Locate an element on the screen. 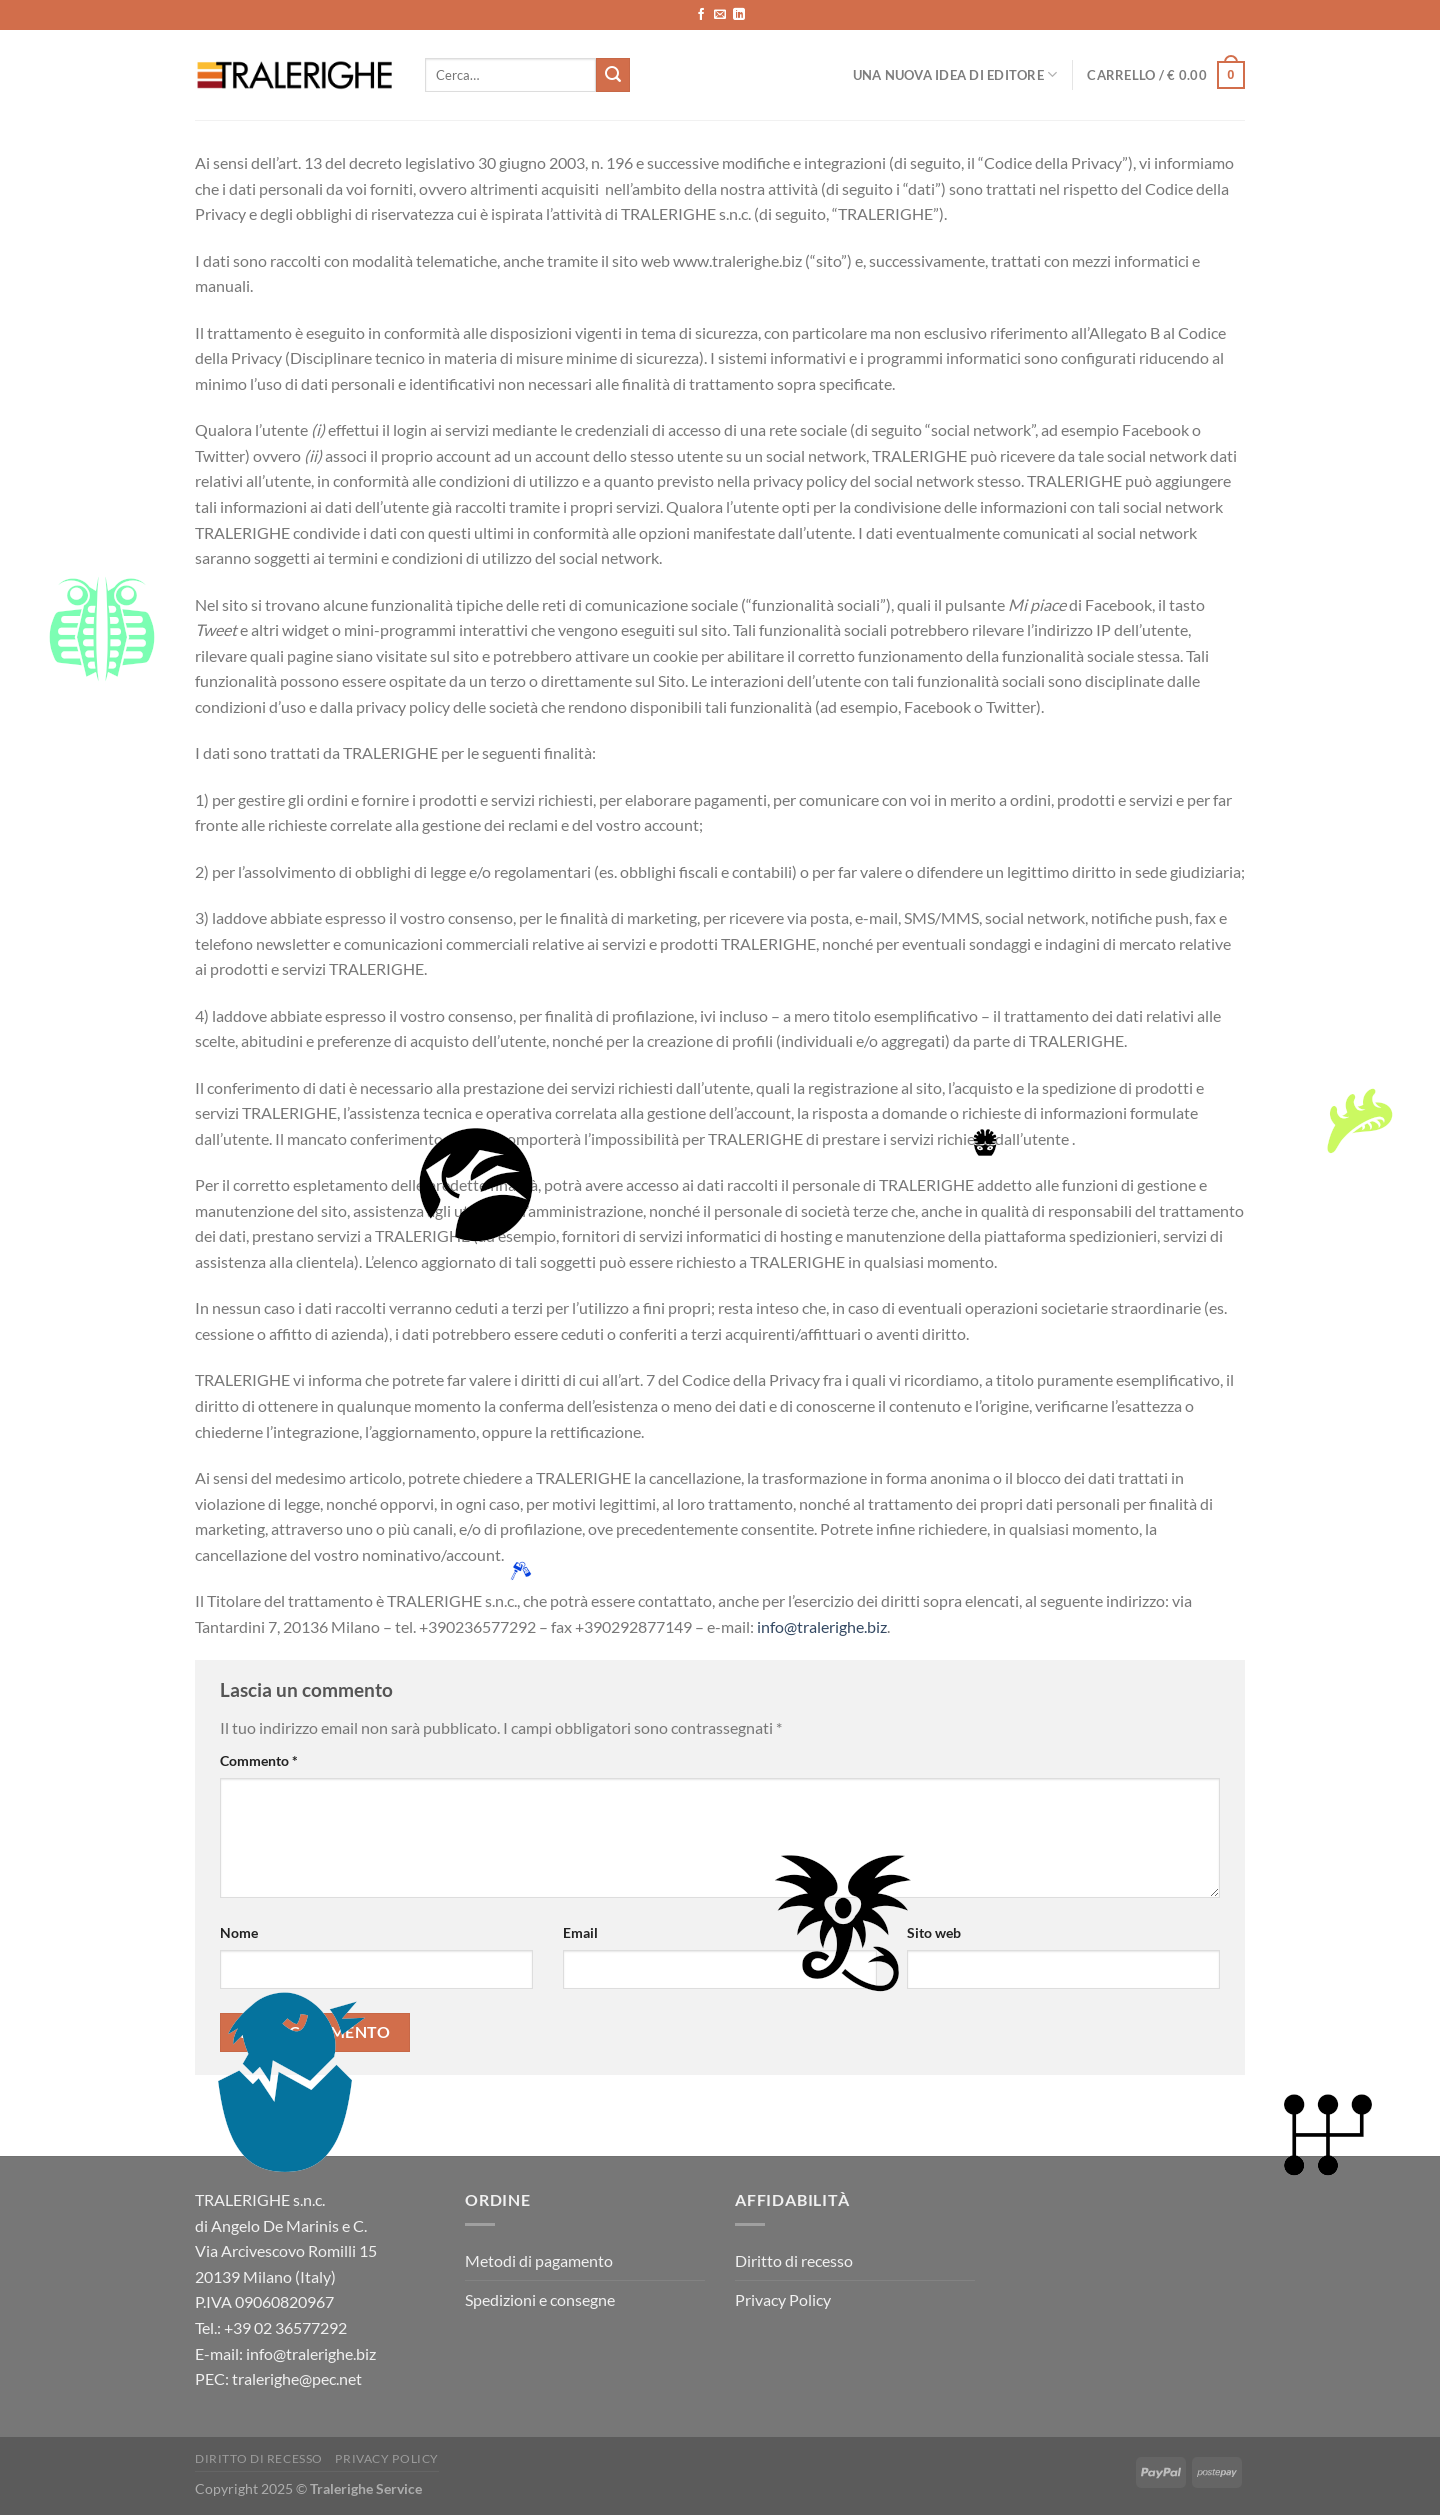 The width and height of the screenshot is (1440, 2515). select harpy creature in game is located at coordinates (843, 1922).